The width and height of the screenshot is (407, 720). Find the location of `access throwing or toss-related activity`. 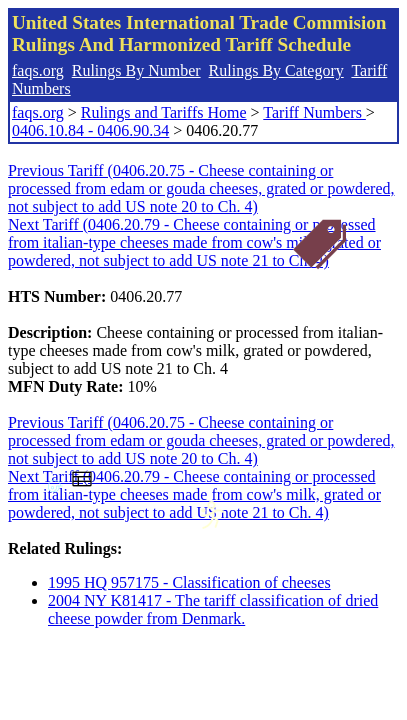

access throwing or toss-related activity is located at coordinates (211, 514).